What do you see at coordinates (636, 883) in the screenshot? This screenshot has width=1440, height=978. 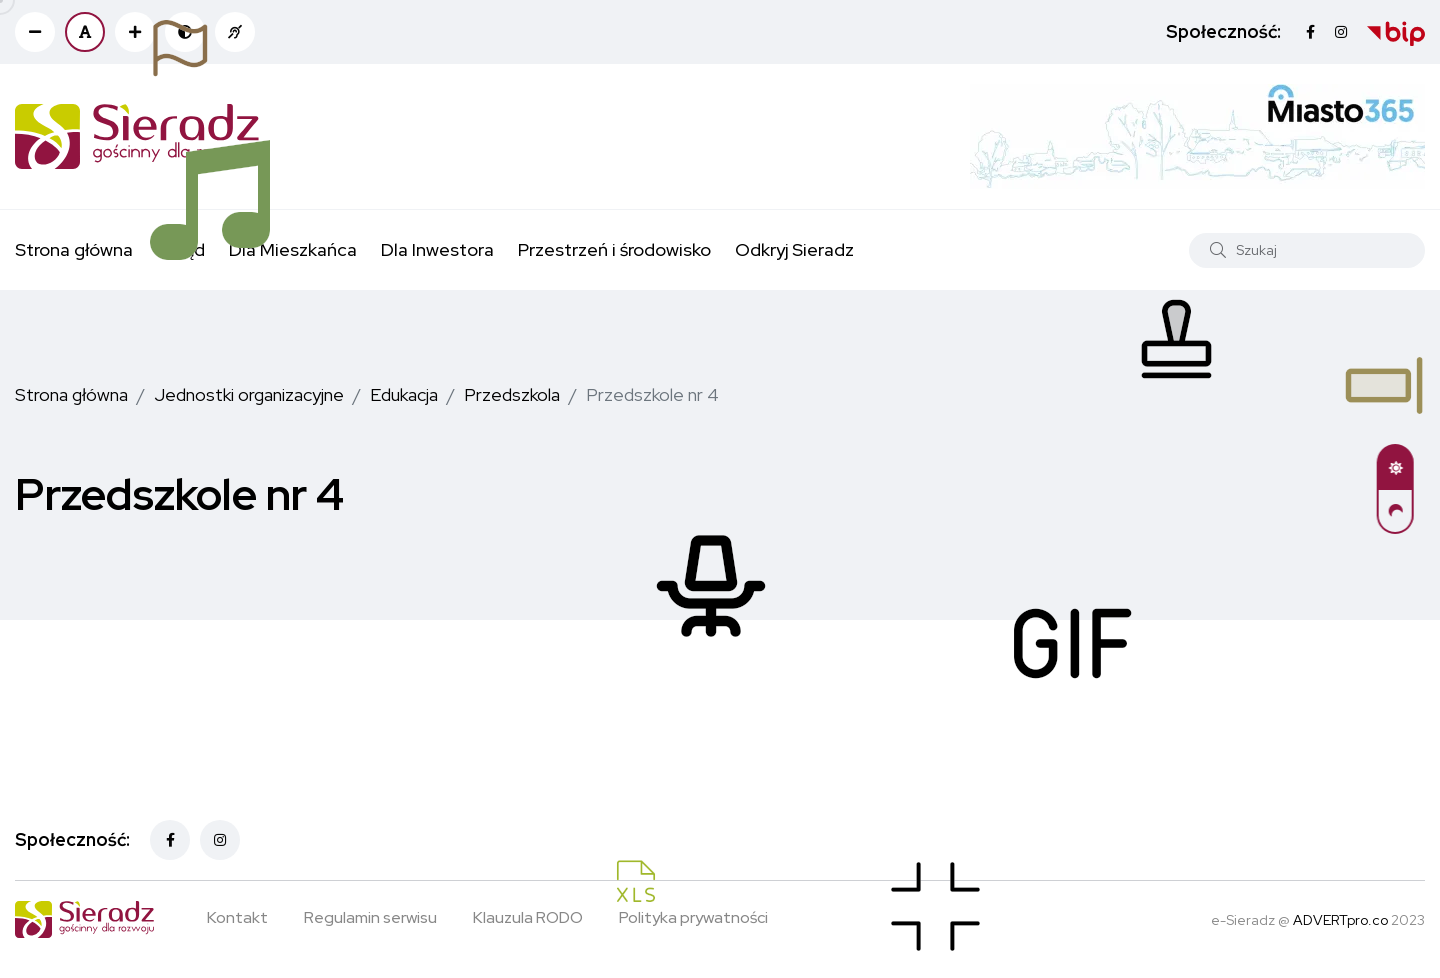 I see `open or view an excel spreadsheet file` at bounding box center [636, 883].